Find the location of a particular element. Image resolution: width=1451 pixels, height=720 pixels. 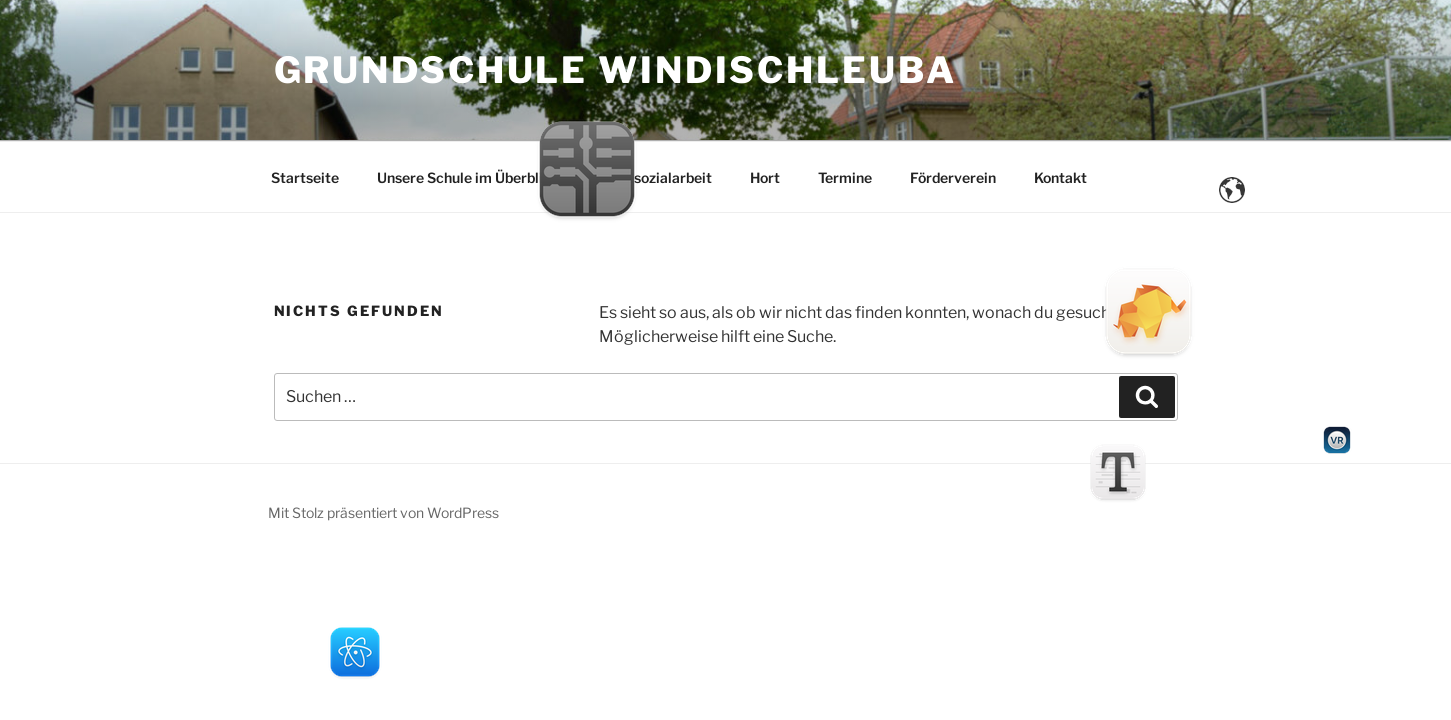

access software sources and repository settings is located at coordinates (1232, 190).